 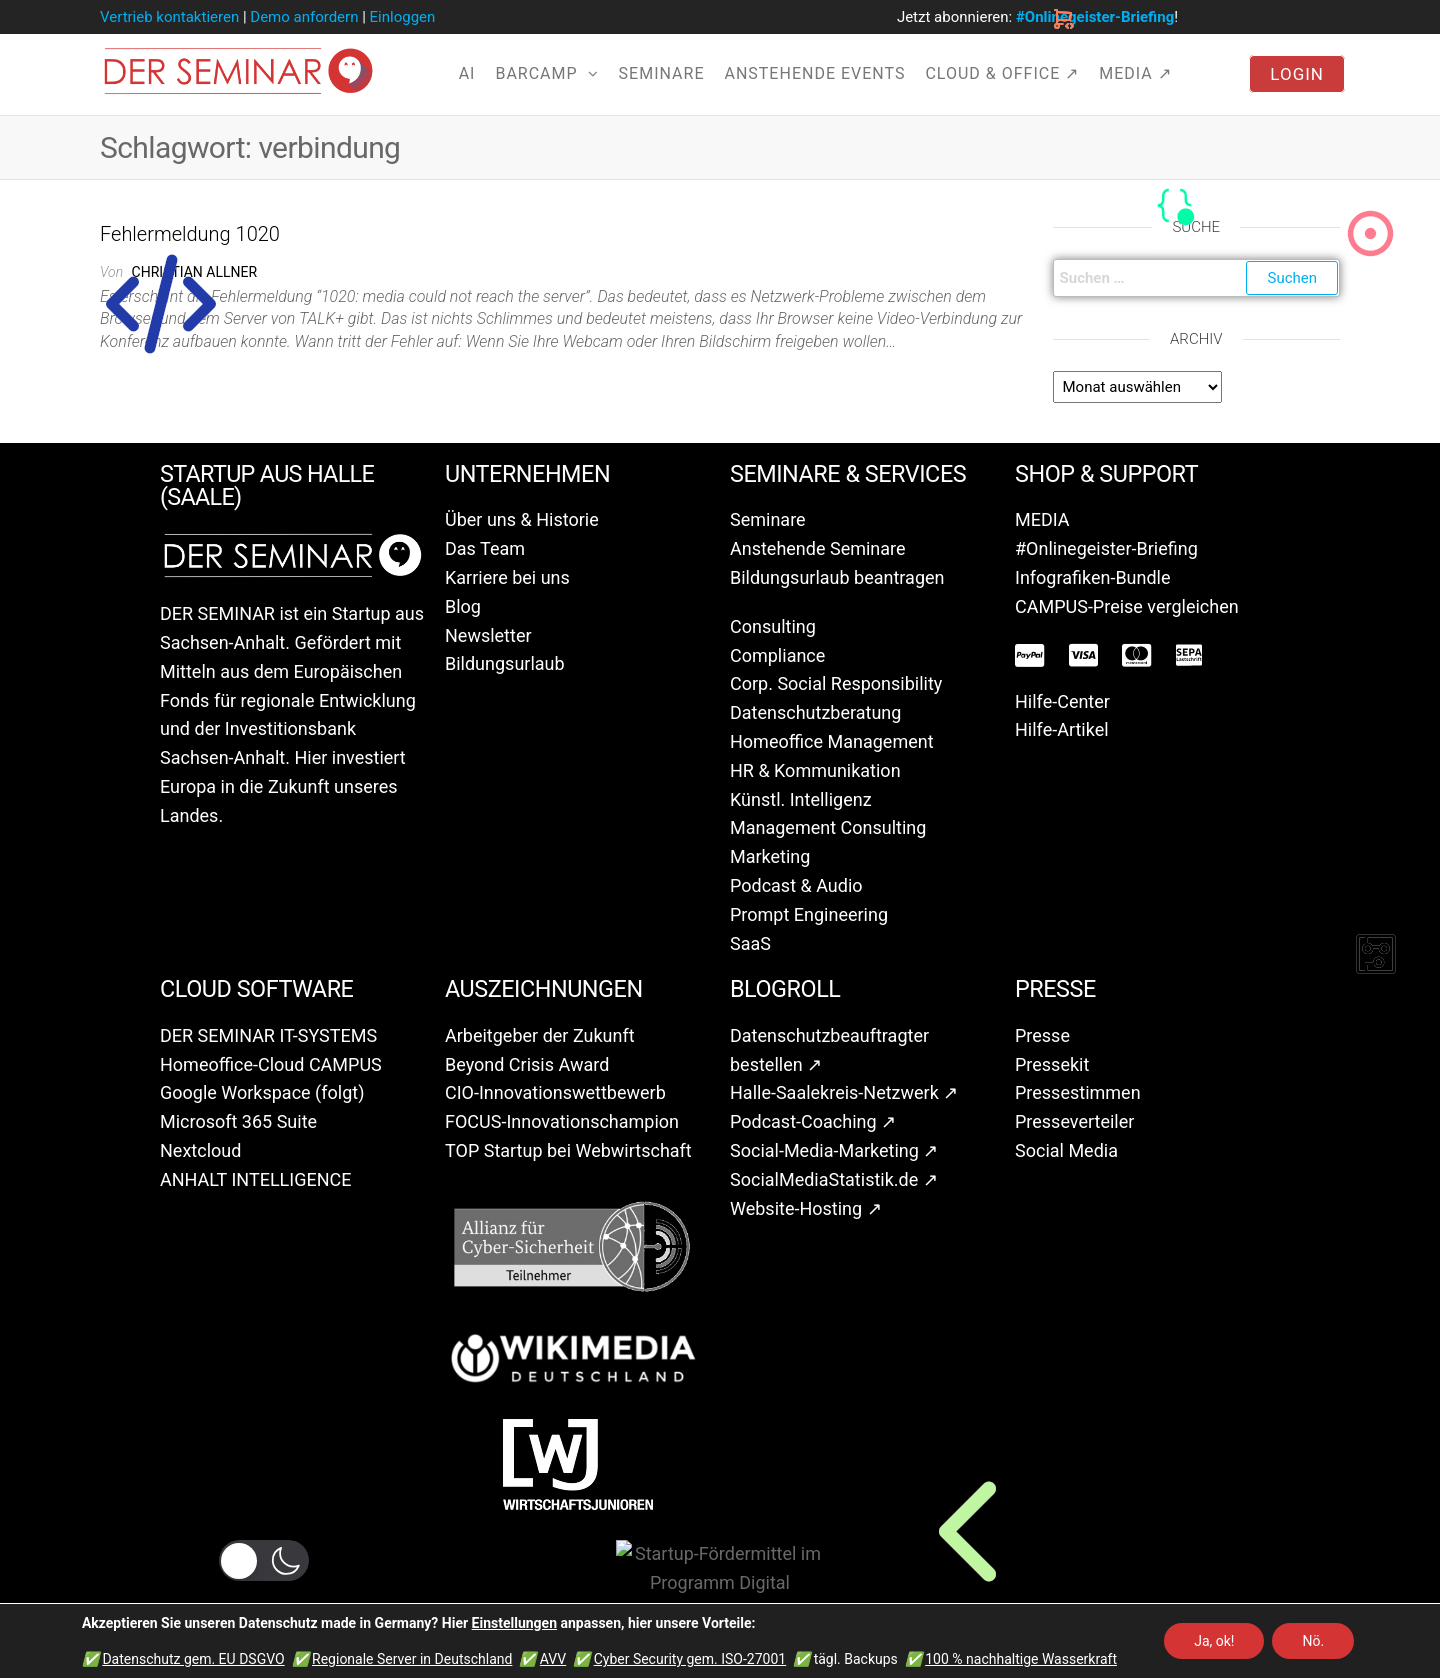 What do you see at coordinates (1370, 233) in the screenshot?
I see `start recording audio or video` at bounding box center [1370, 233].